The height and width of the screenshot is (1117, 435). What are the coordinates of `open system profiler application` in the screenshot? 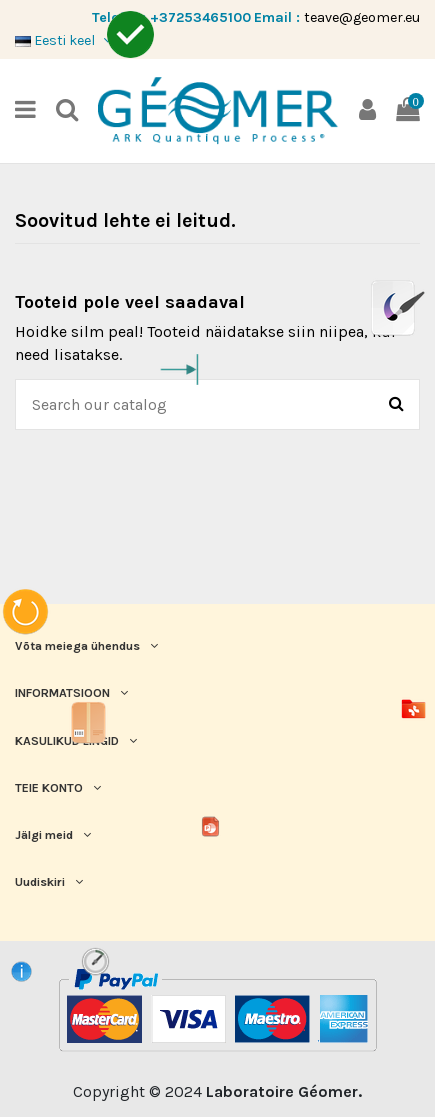 It's located at (95, 961).